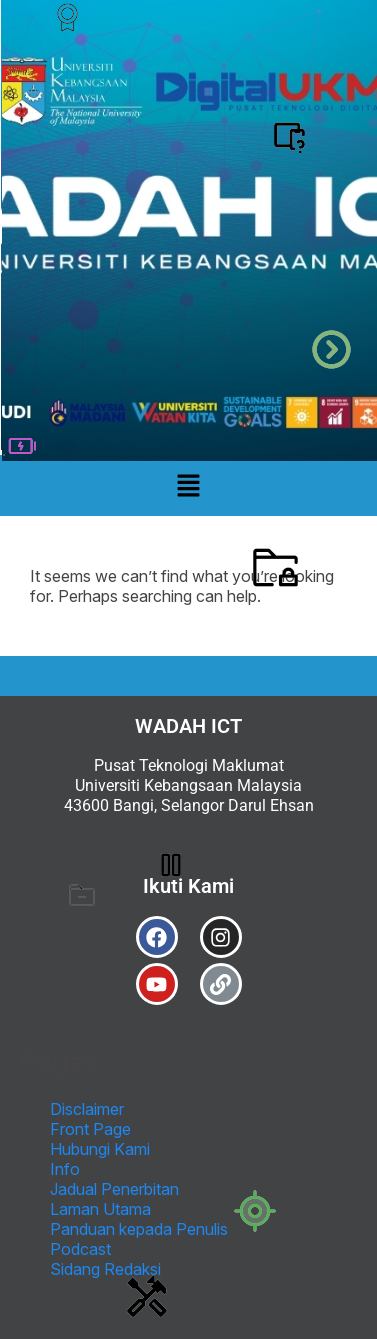  What do you see at coordinates (82, 895) in the screenshot?
I see `remove a file from this folder` at bounding box center [82, 895].